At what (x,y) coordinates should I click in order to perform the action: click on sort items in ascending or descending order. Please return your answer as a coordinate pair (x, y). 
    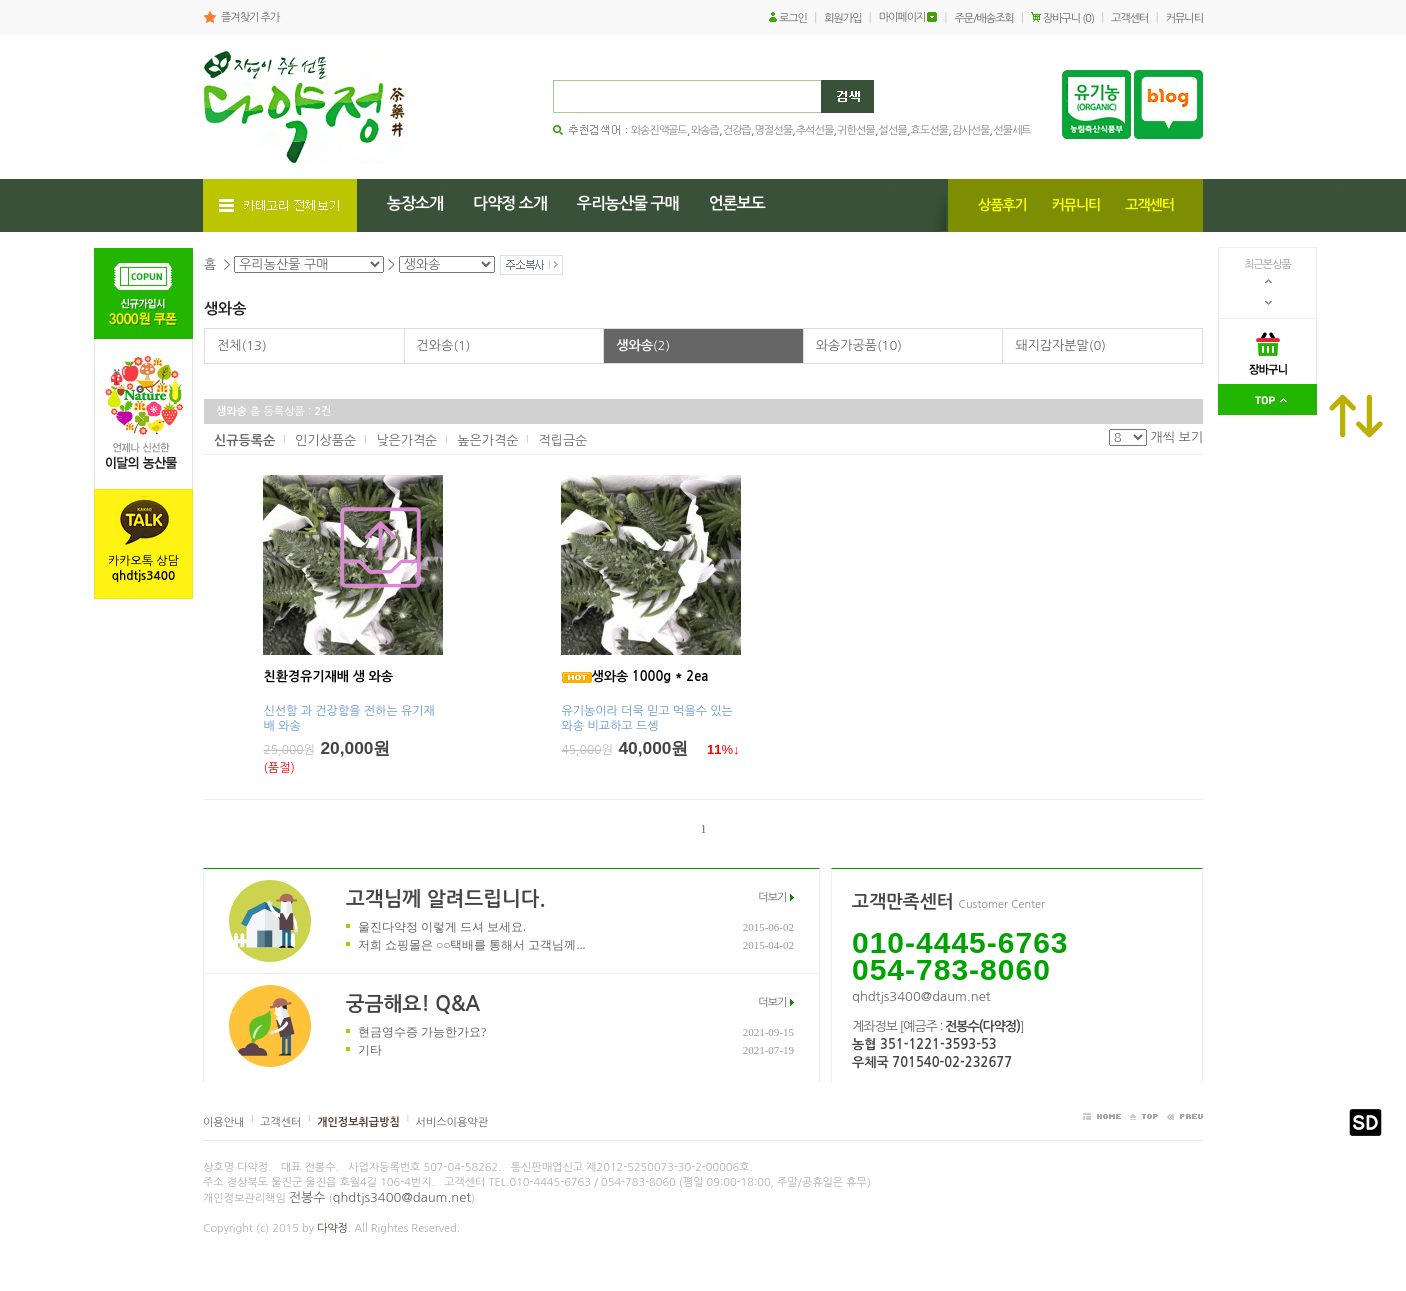
    Looking at the image, I should click on (1356, 416).